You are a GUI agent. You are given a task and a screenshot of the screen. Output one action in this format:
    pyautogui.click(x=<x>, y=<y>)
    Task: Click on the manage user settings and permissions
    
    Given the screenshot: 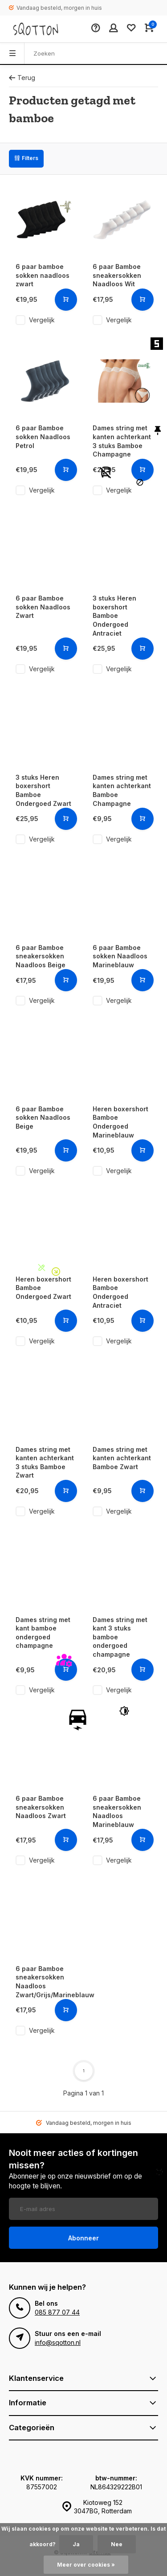 What is the action you would take?
    pyautogui.click(x=64, y=1660)
    